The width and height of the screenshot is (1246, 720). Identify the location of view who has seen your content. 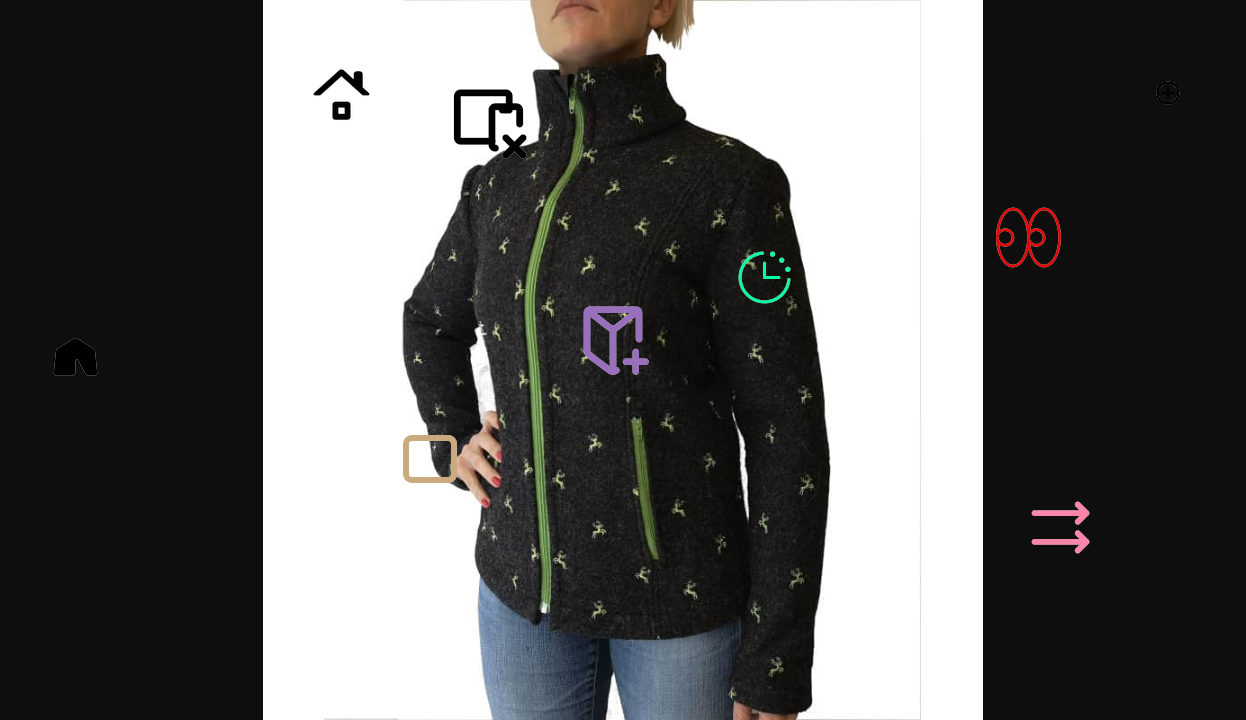
(1028, 237).